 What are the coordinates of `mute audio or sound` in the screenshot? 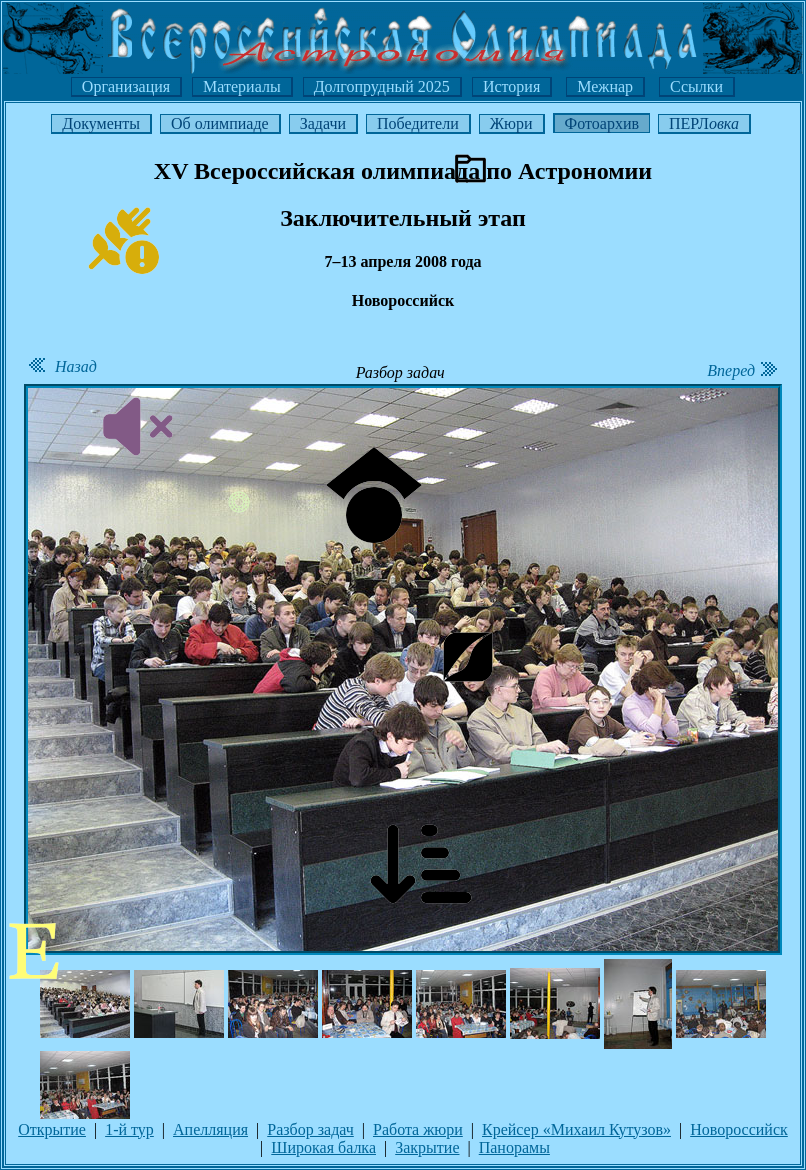 It's located at (140, 426).